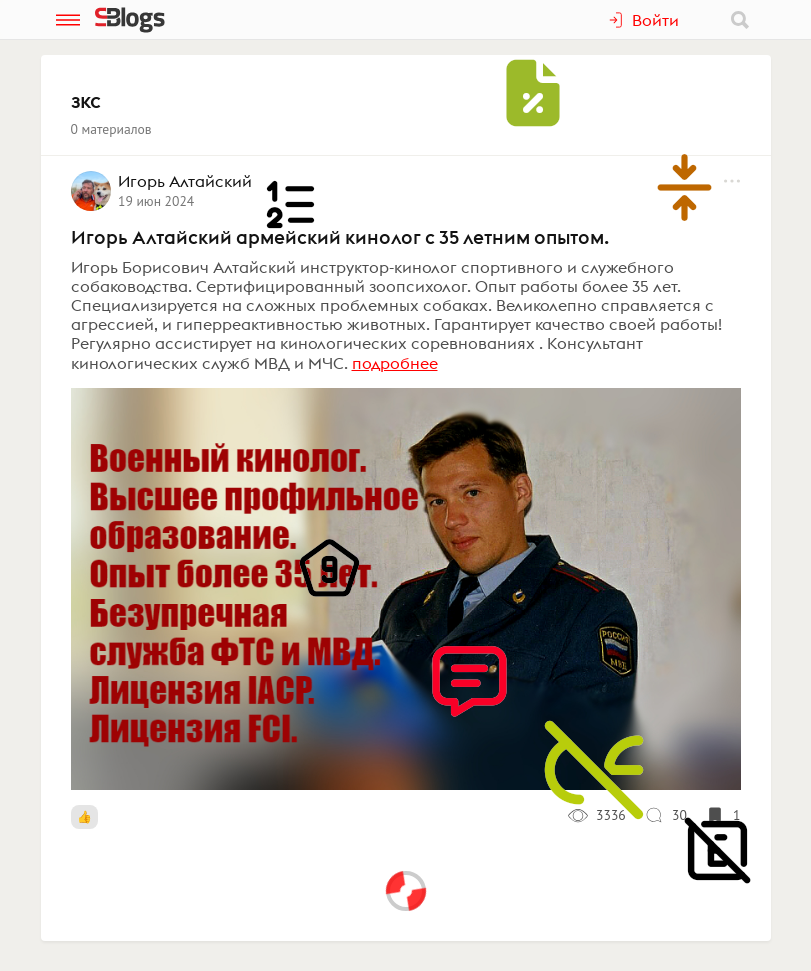 The image size is (811, 971). I want to click on indicates step 9 in a multi-step process, so click(329, 569).